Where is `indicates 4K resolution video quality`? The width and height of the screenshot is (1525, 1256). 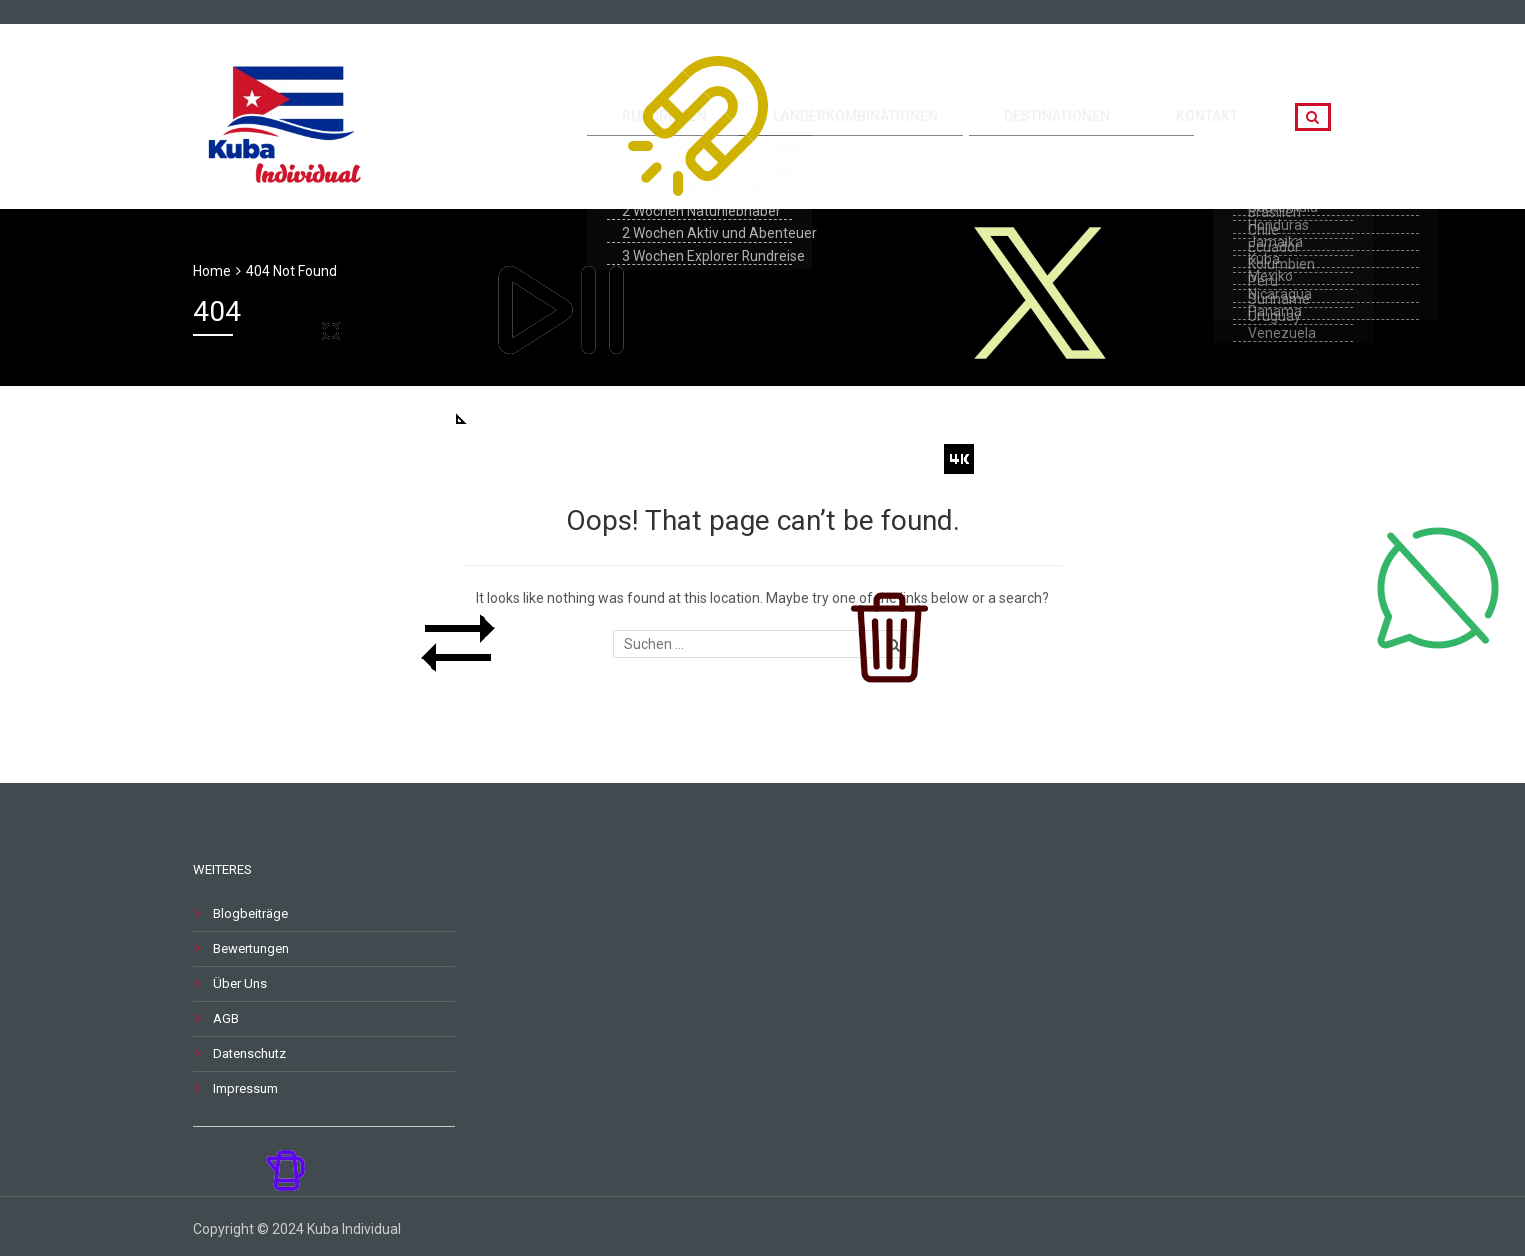 indicates 4K resolution video quality is located at coordinates (959, 459).